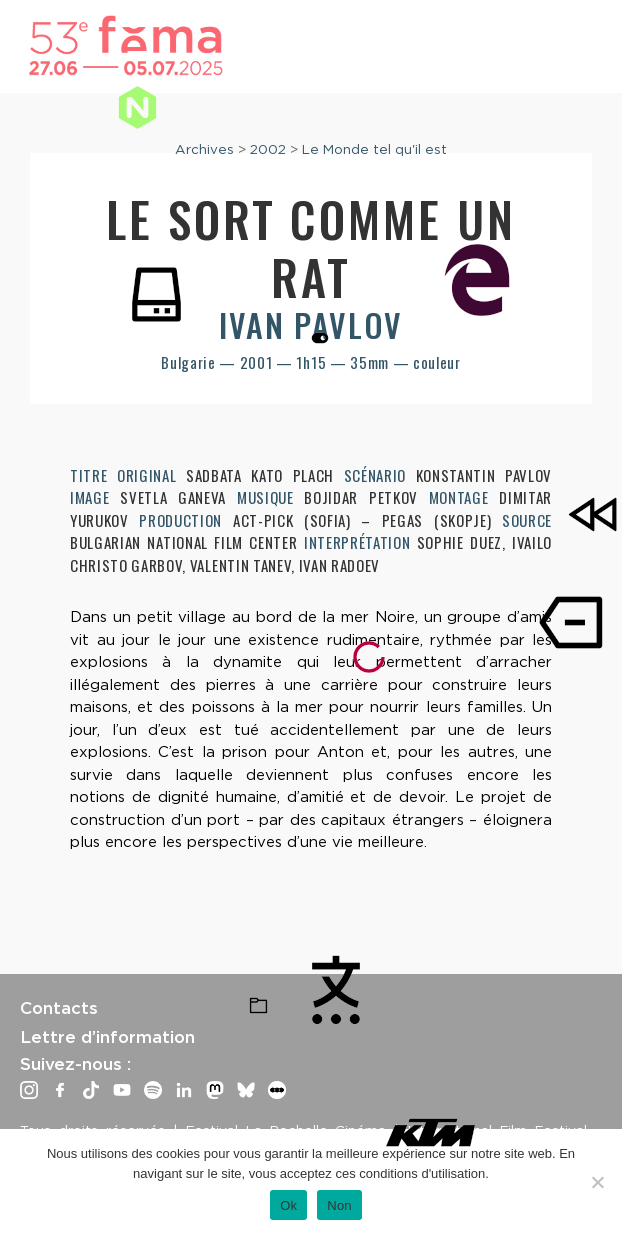 The image size is (622, 1235). I want to click on open folder to view files, so click(258, 1005).